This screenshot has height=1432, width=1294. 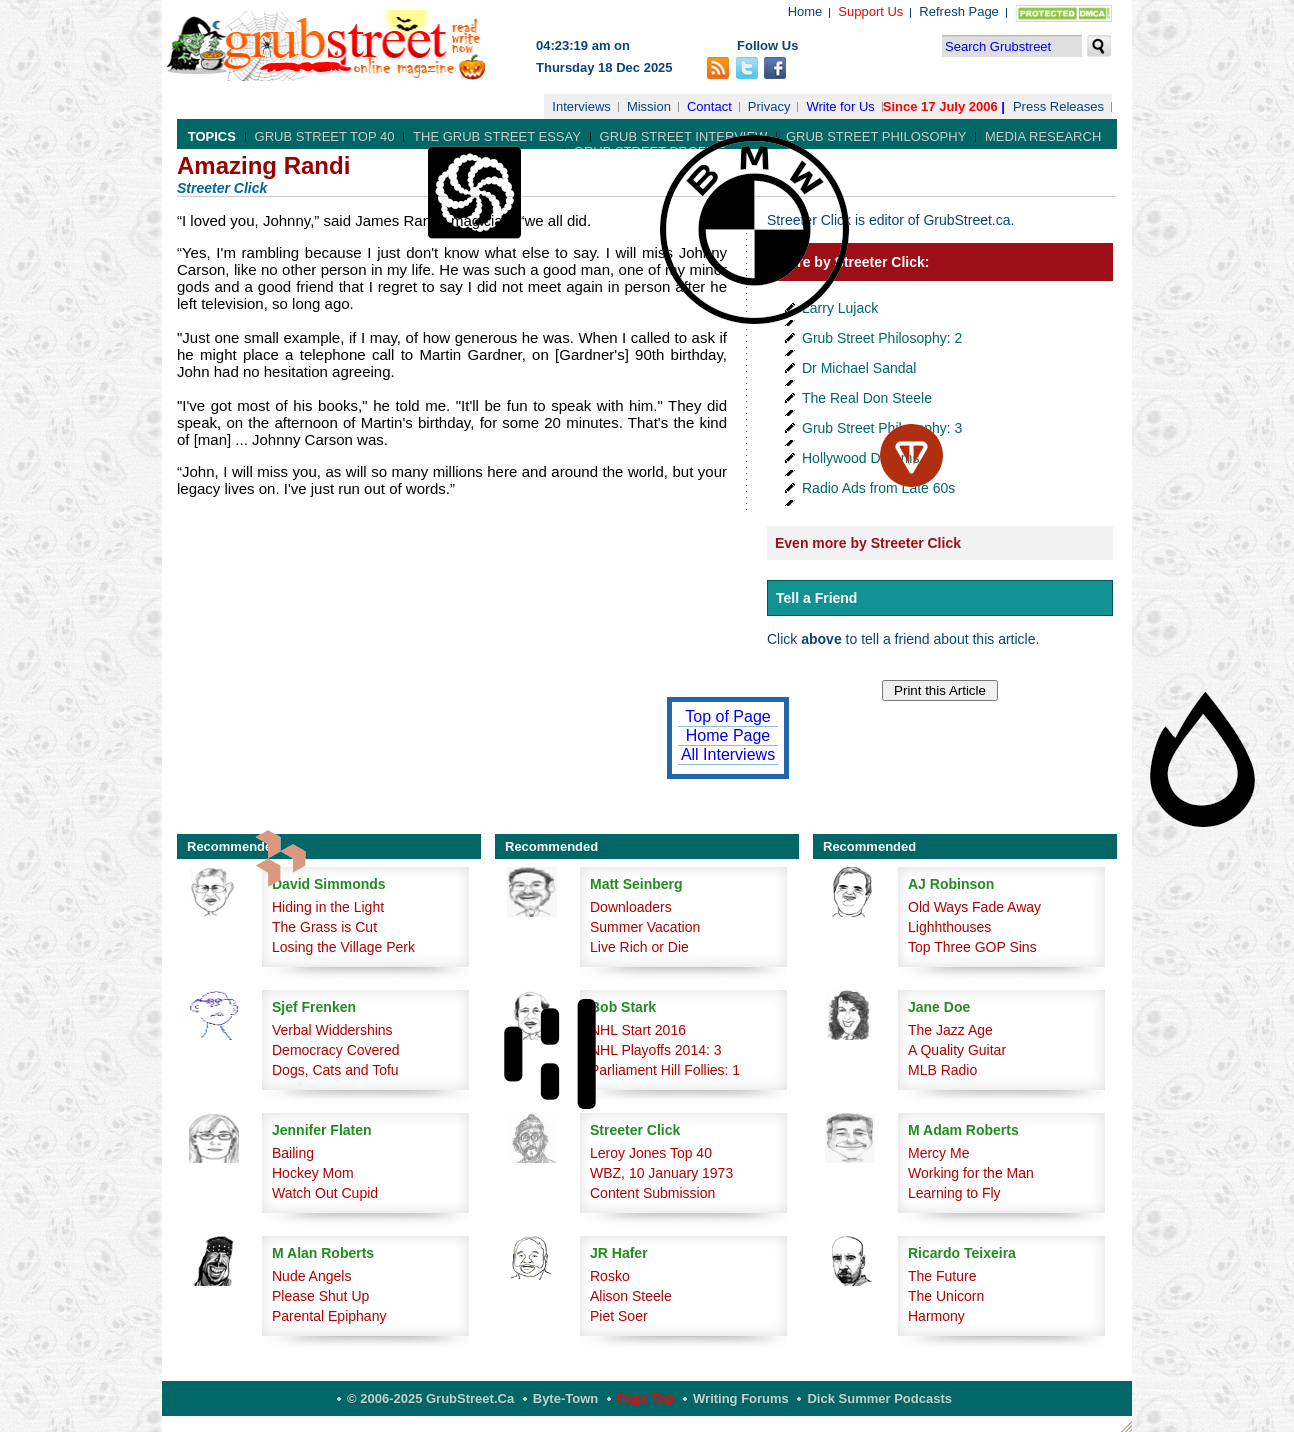 I want to click on visit codewars coding challenge platform, so click(x=474, y=192).